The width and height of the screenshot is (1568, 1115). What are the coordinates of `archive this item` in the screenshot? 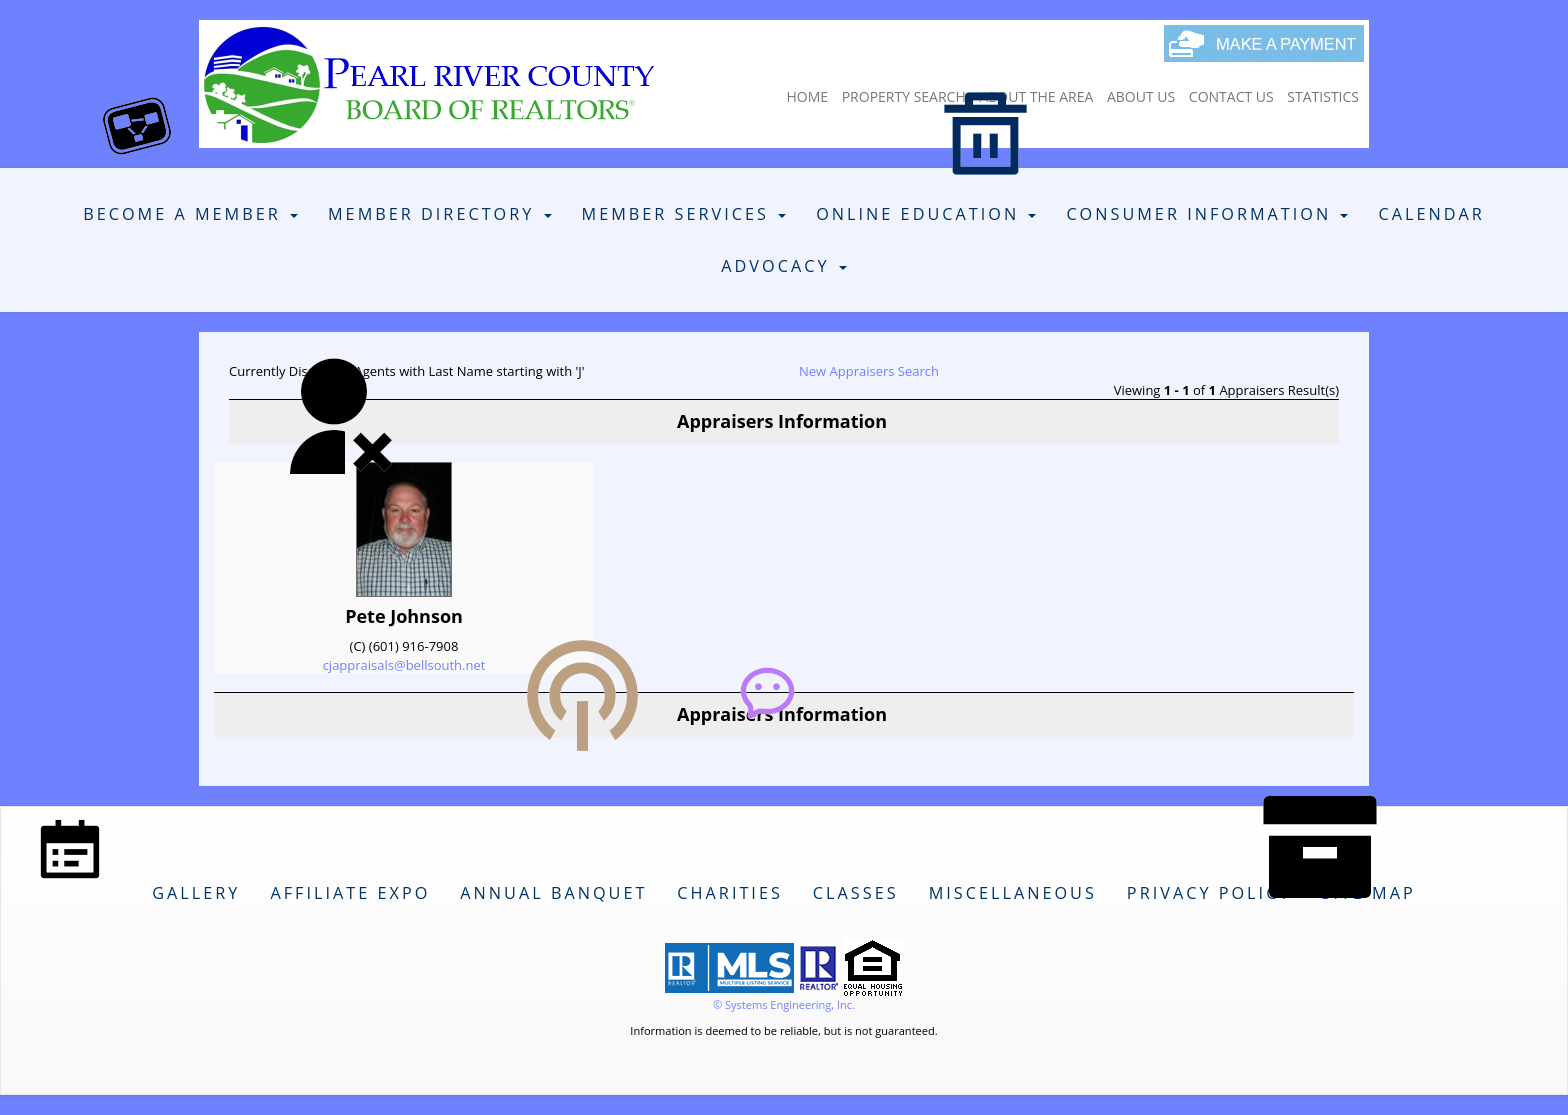 It's located at (1320, 847).